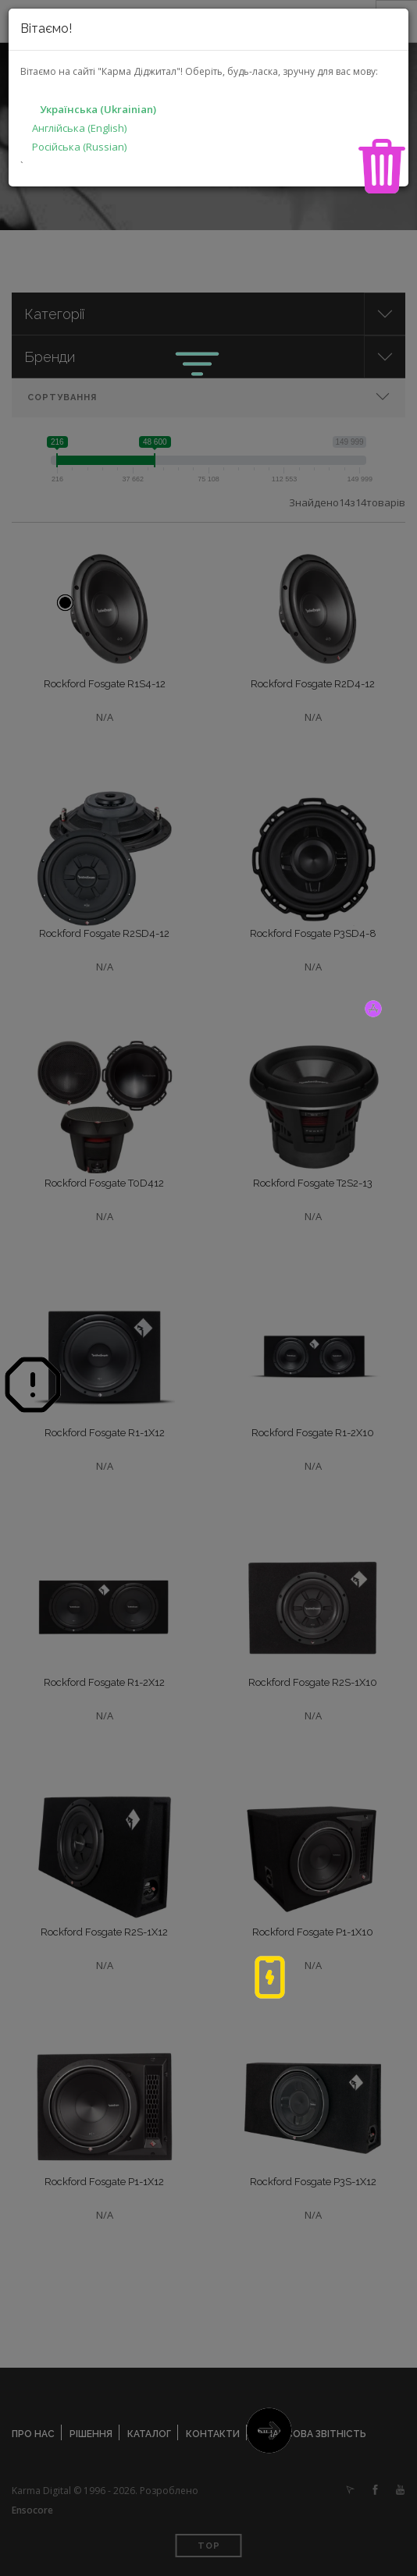  Describe the element at coordinates (382, 166) in the screenshot. I see `delete selected item` at that location.